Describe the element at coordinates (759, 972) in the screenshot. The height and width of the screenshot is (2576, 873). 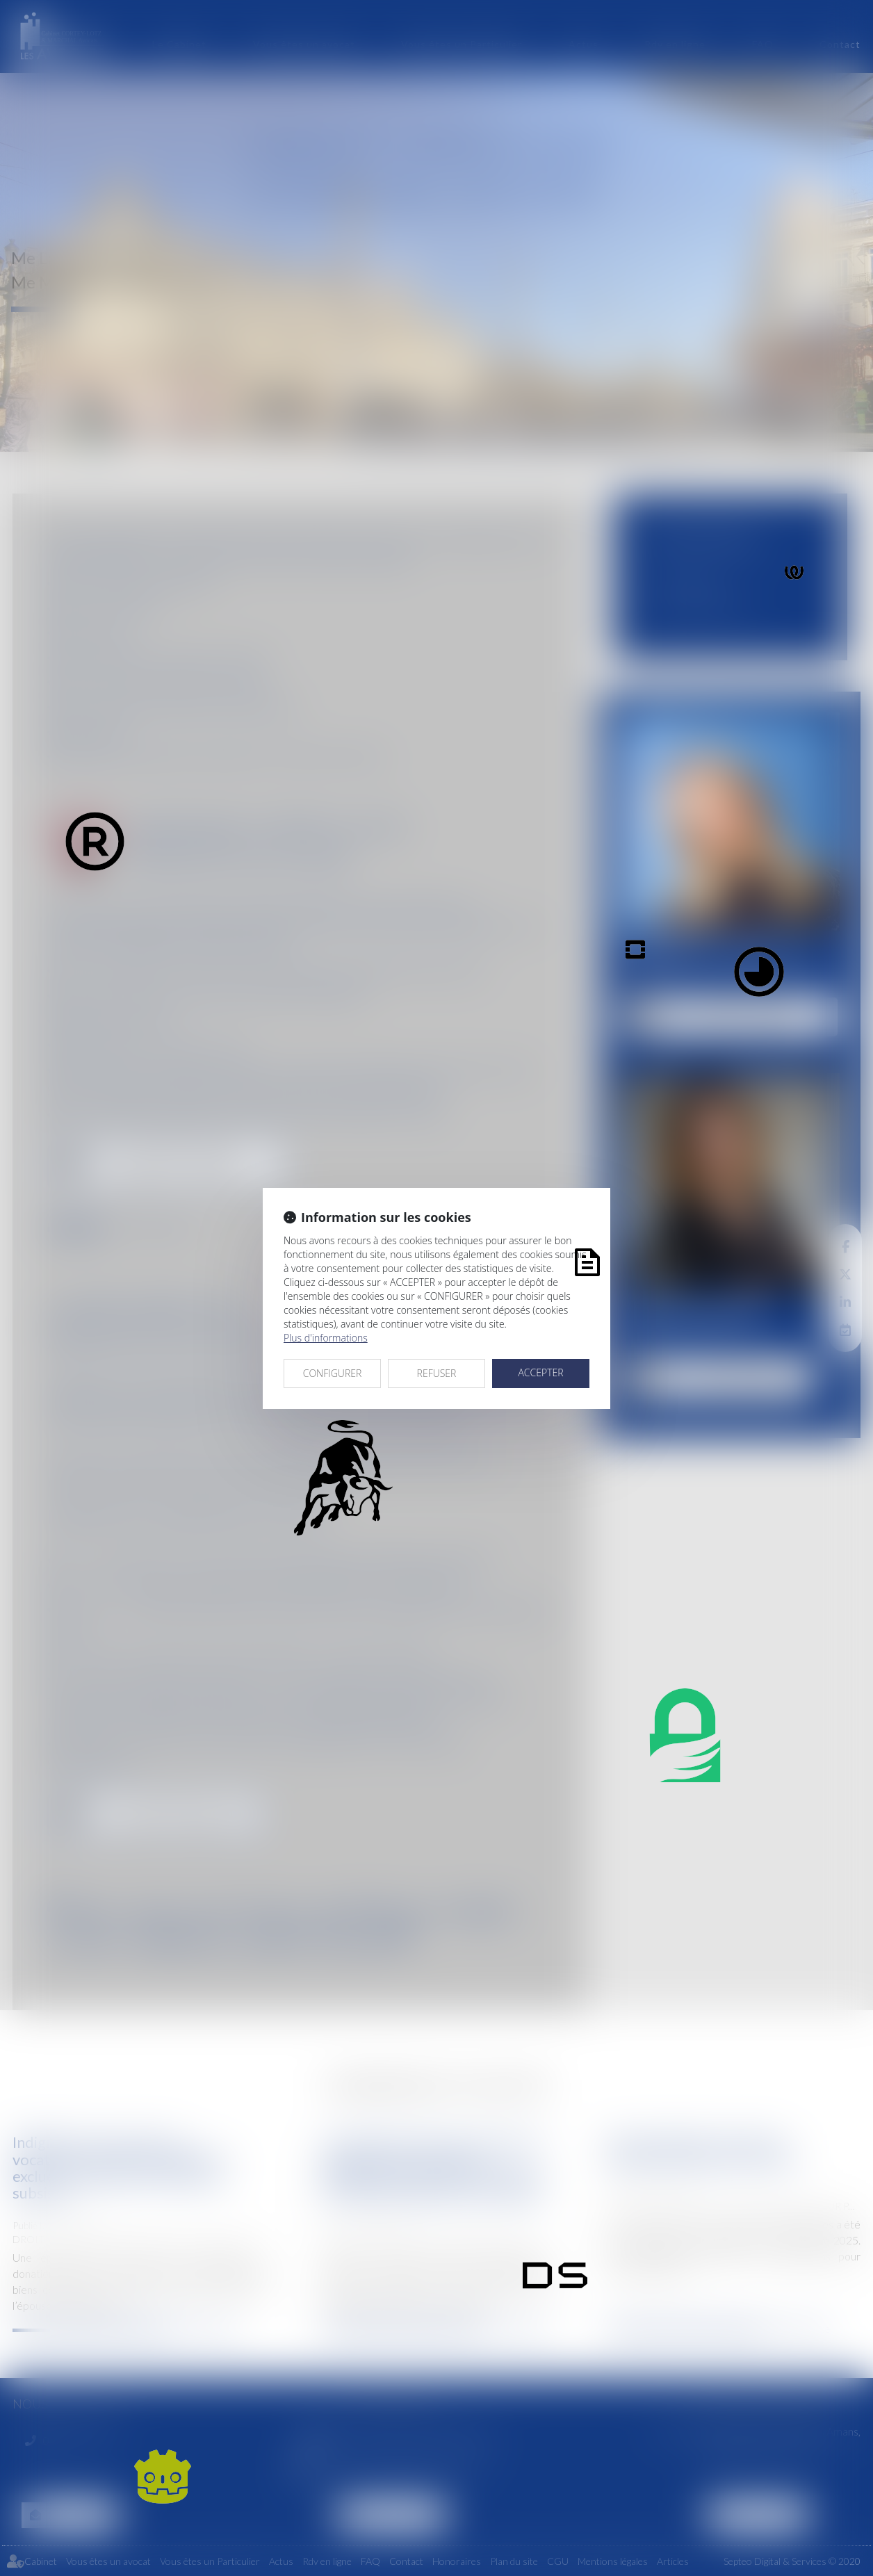
I see `indicates 75% progress complete` at that location.